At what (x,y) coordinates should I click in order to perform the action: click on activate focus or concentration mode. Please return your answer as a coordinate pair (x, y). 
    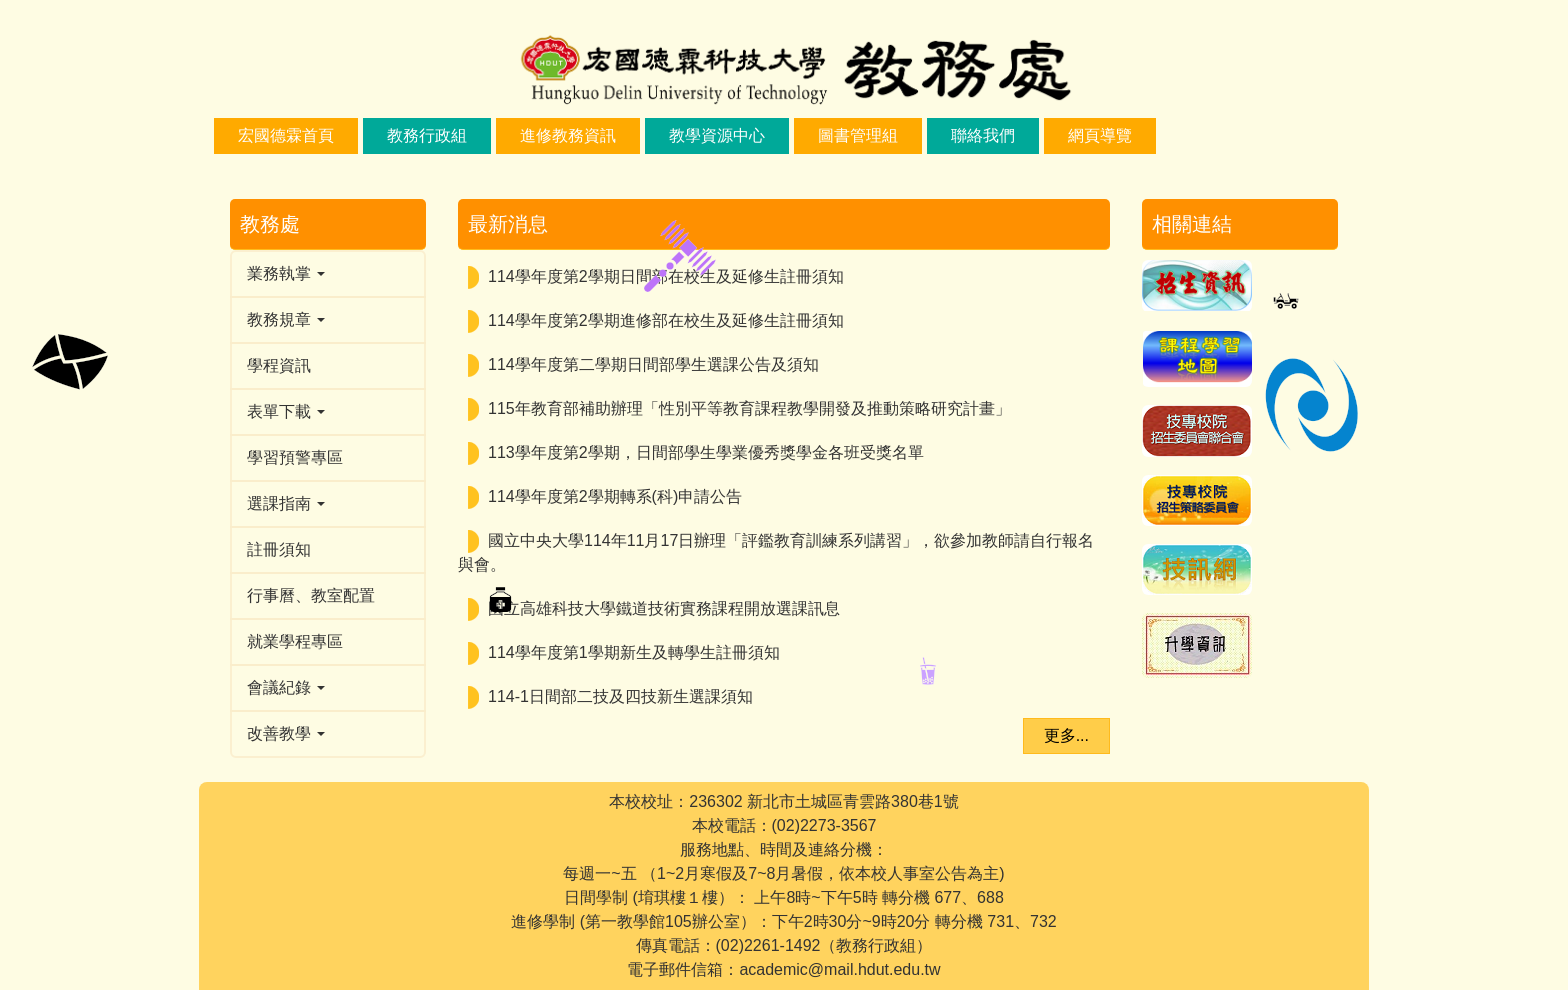
    Looking at the image, I should click on (1311, 406).